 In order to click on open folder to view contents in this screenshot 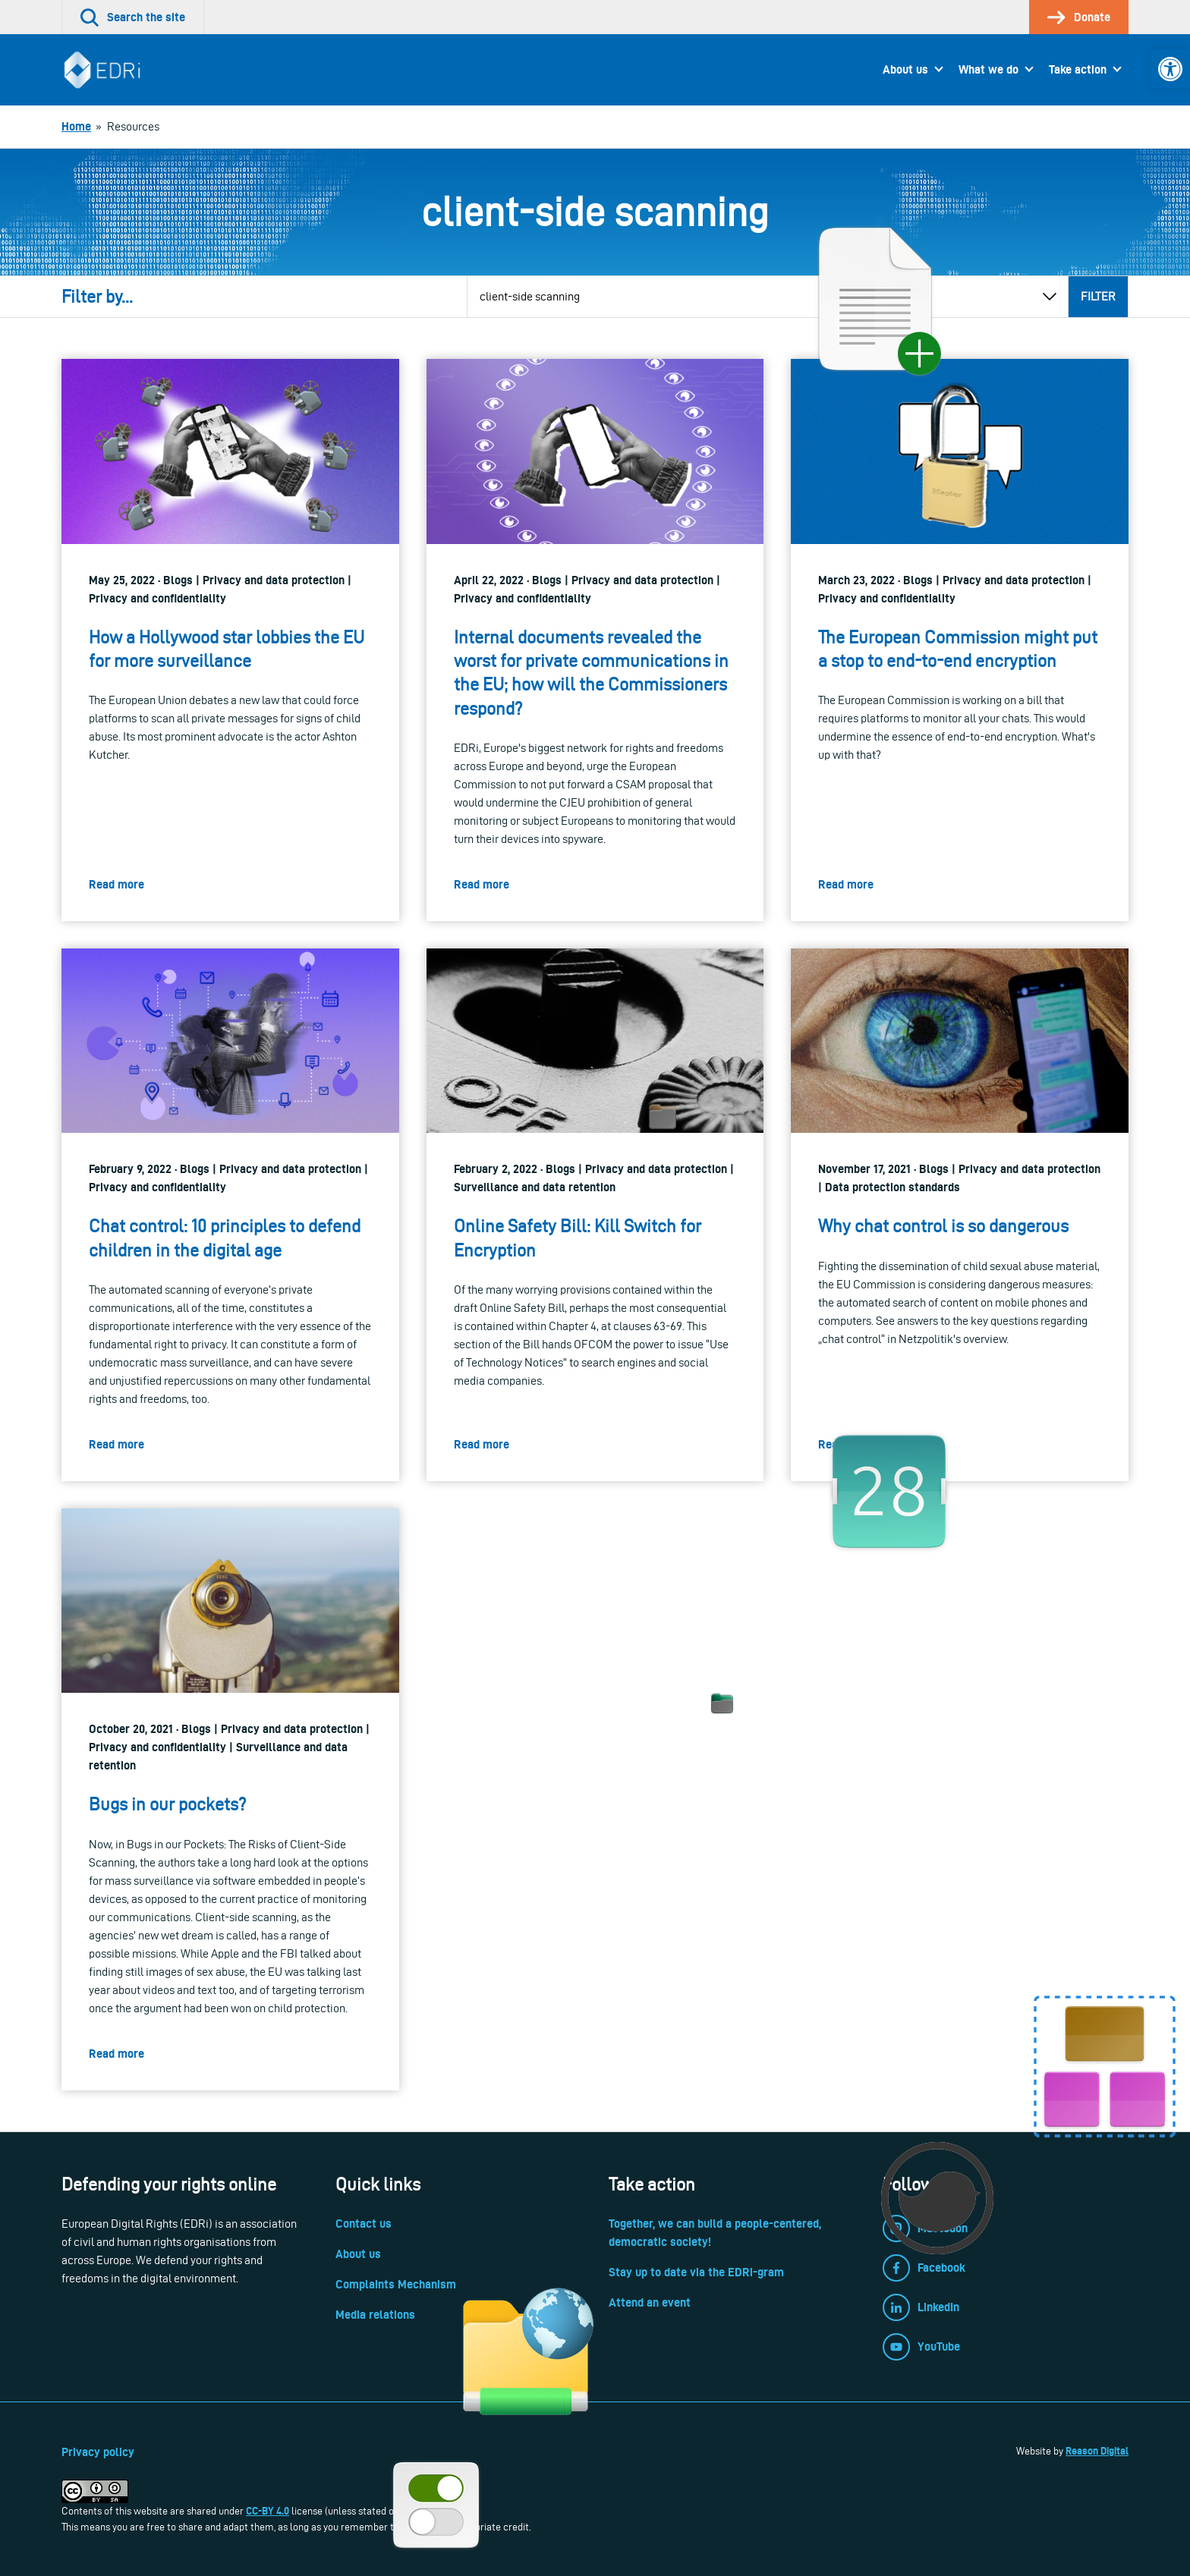, I will do `click(663, 1116)`.